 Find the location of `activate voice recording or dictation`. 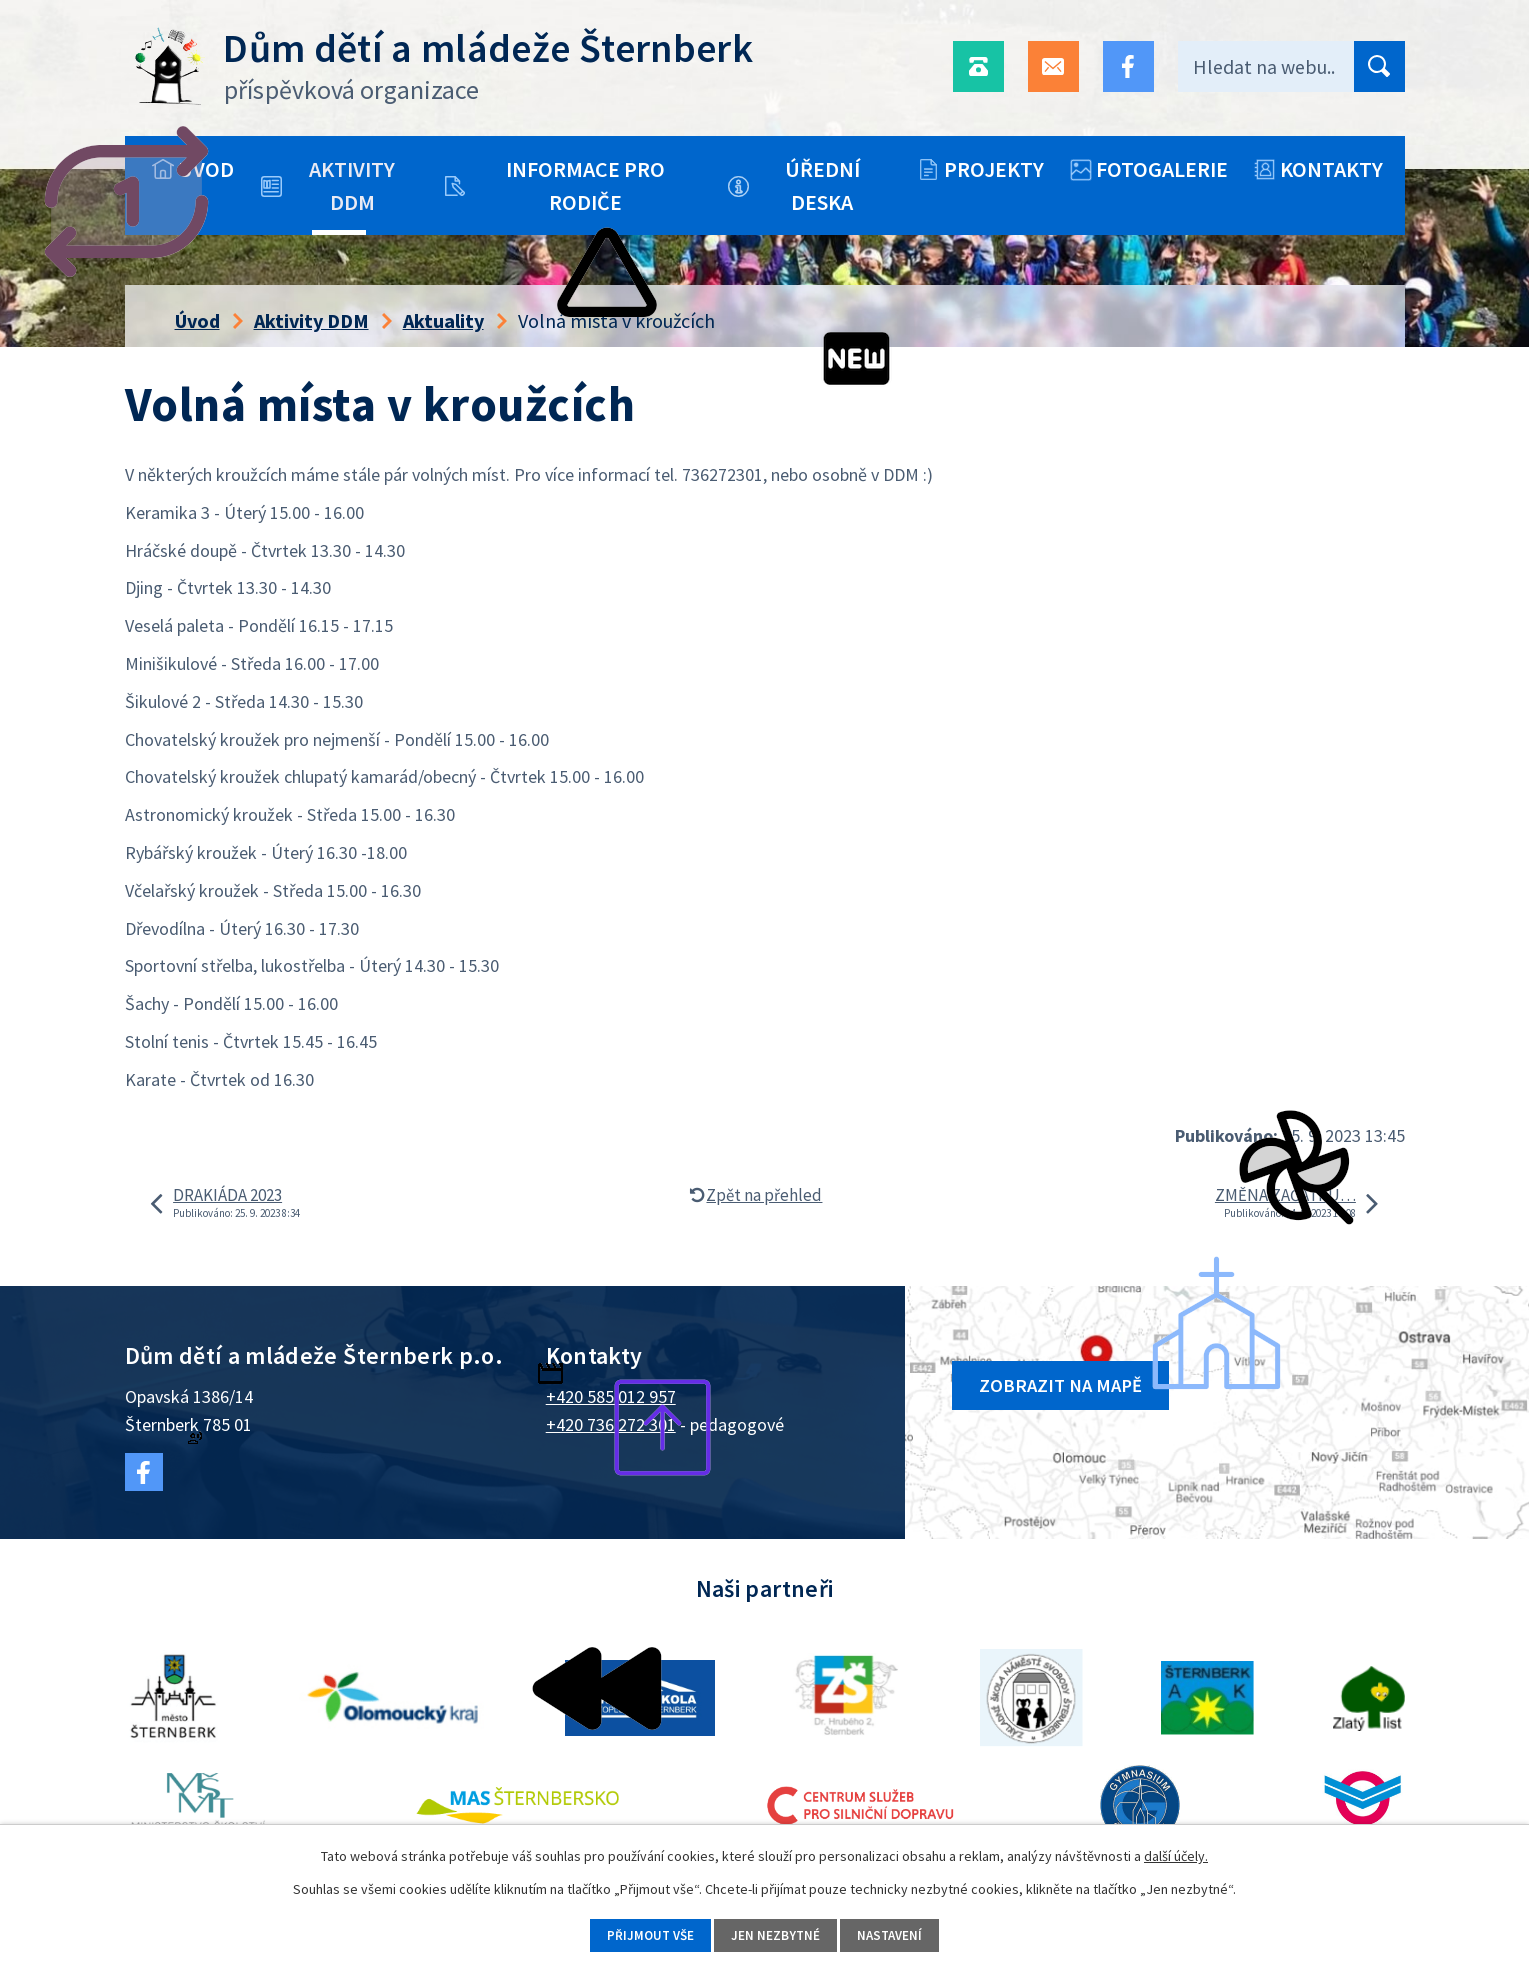

activate voice recording or dictation is located at coordinates (195, 1438).